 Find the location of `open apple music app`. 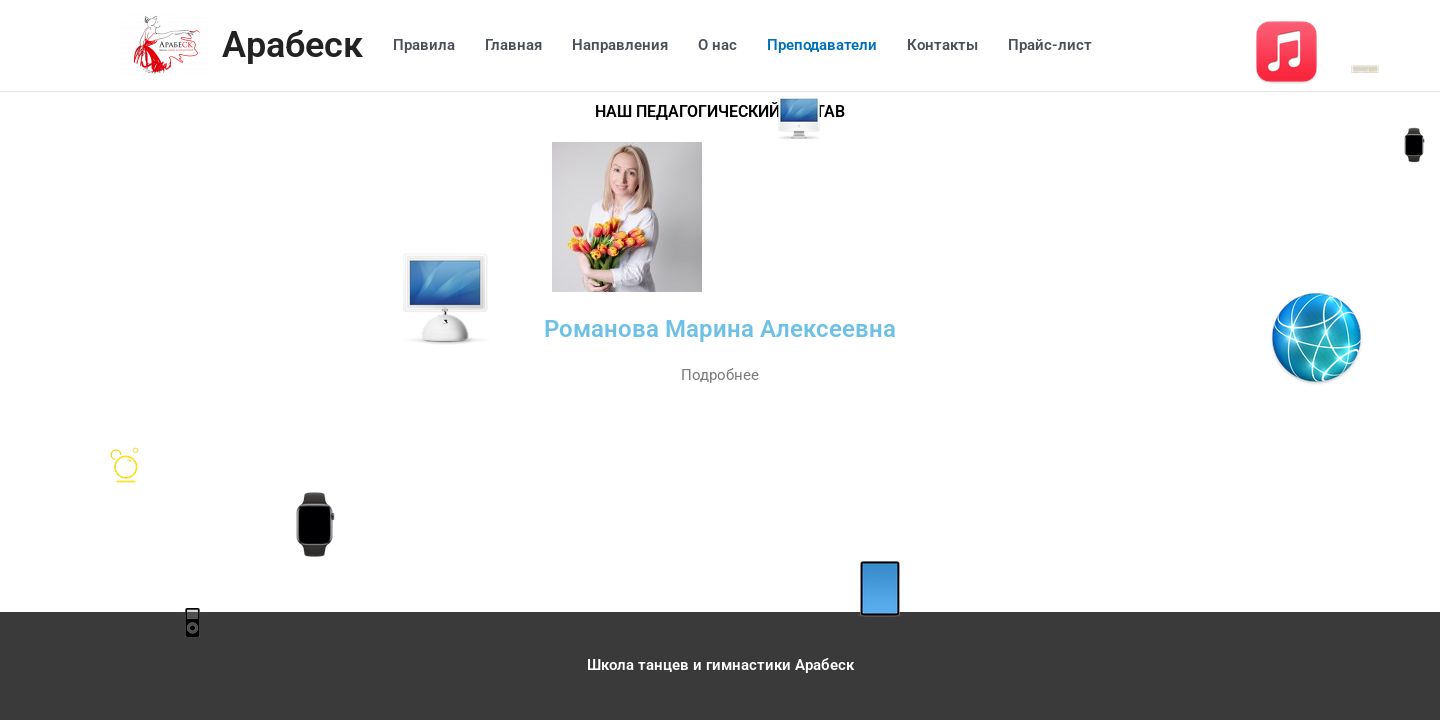

open apple music app is located at coordinates (1286, 51).